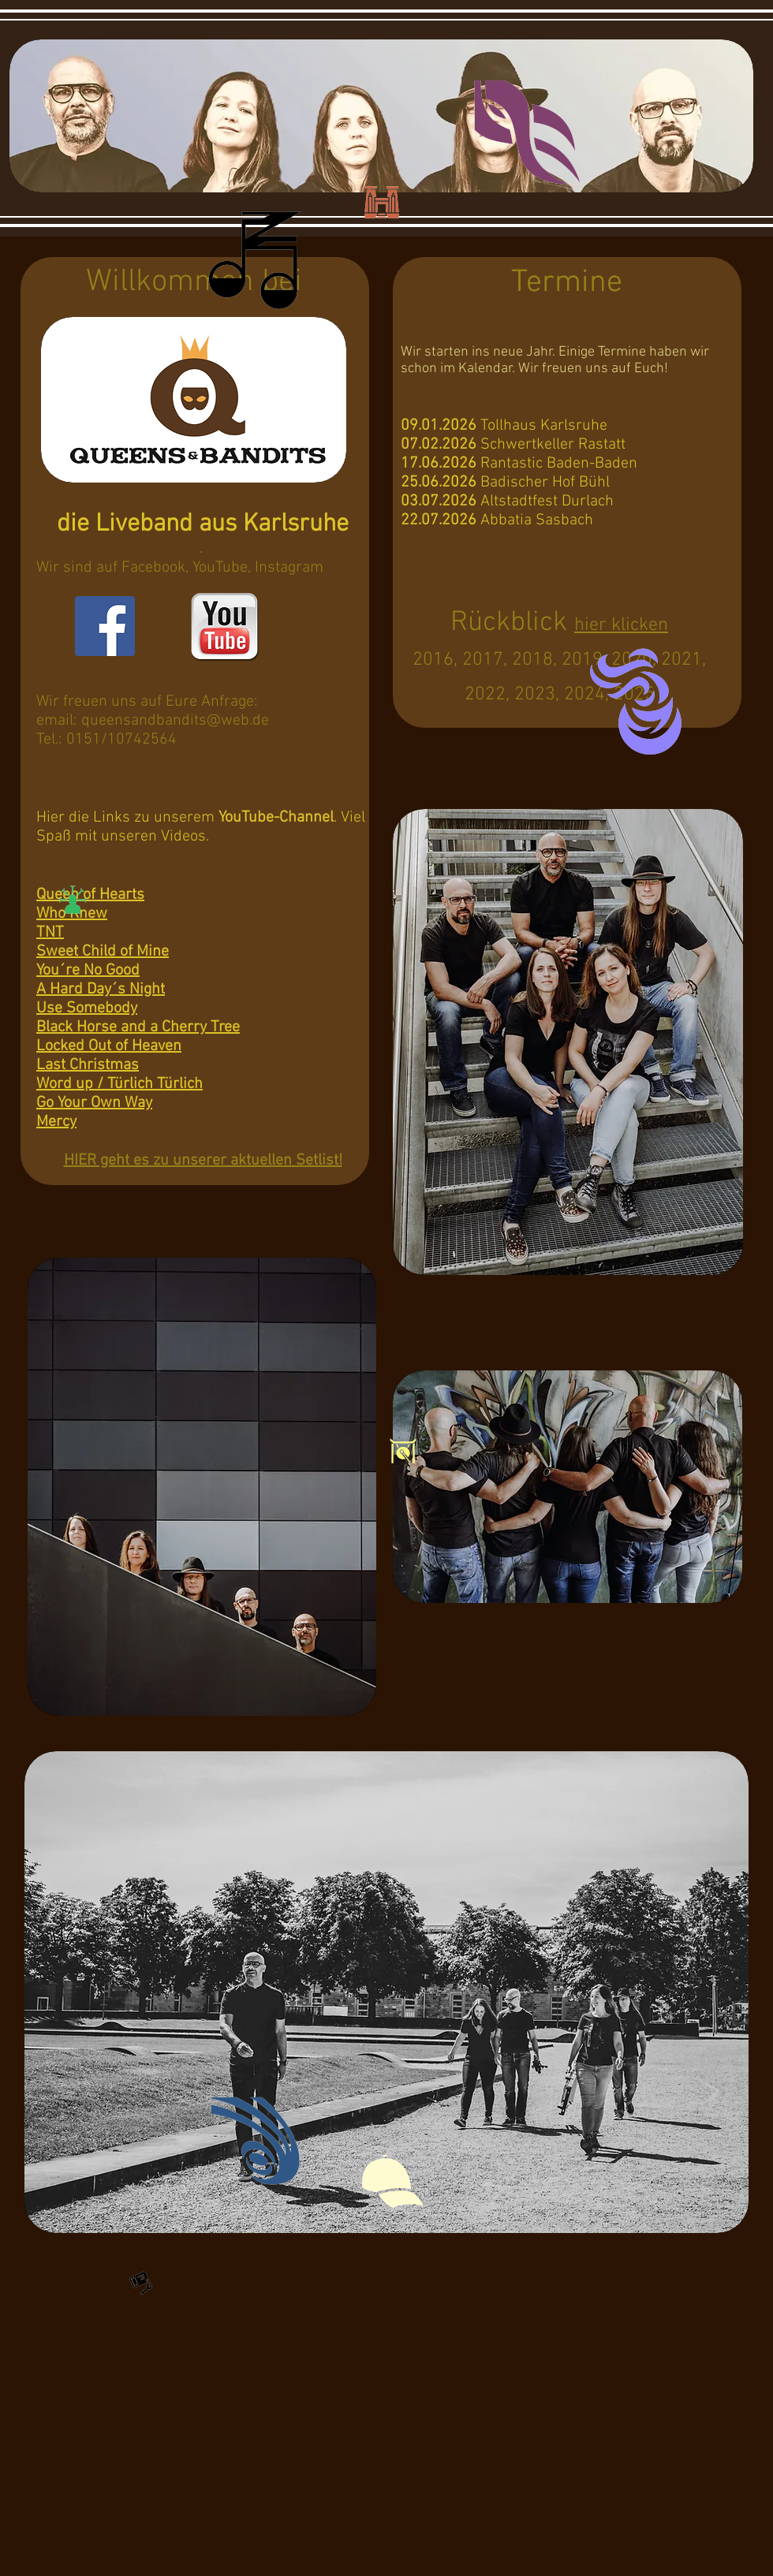 This screenshot has width=773, height=2576. What do you see at coordinates (392, 2181) in the screenshot?
I see `access player profile or avatar customization` at bounding box center [392, 2181].